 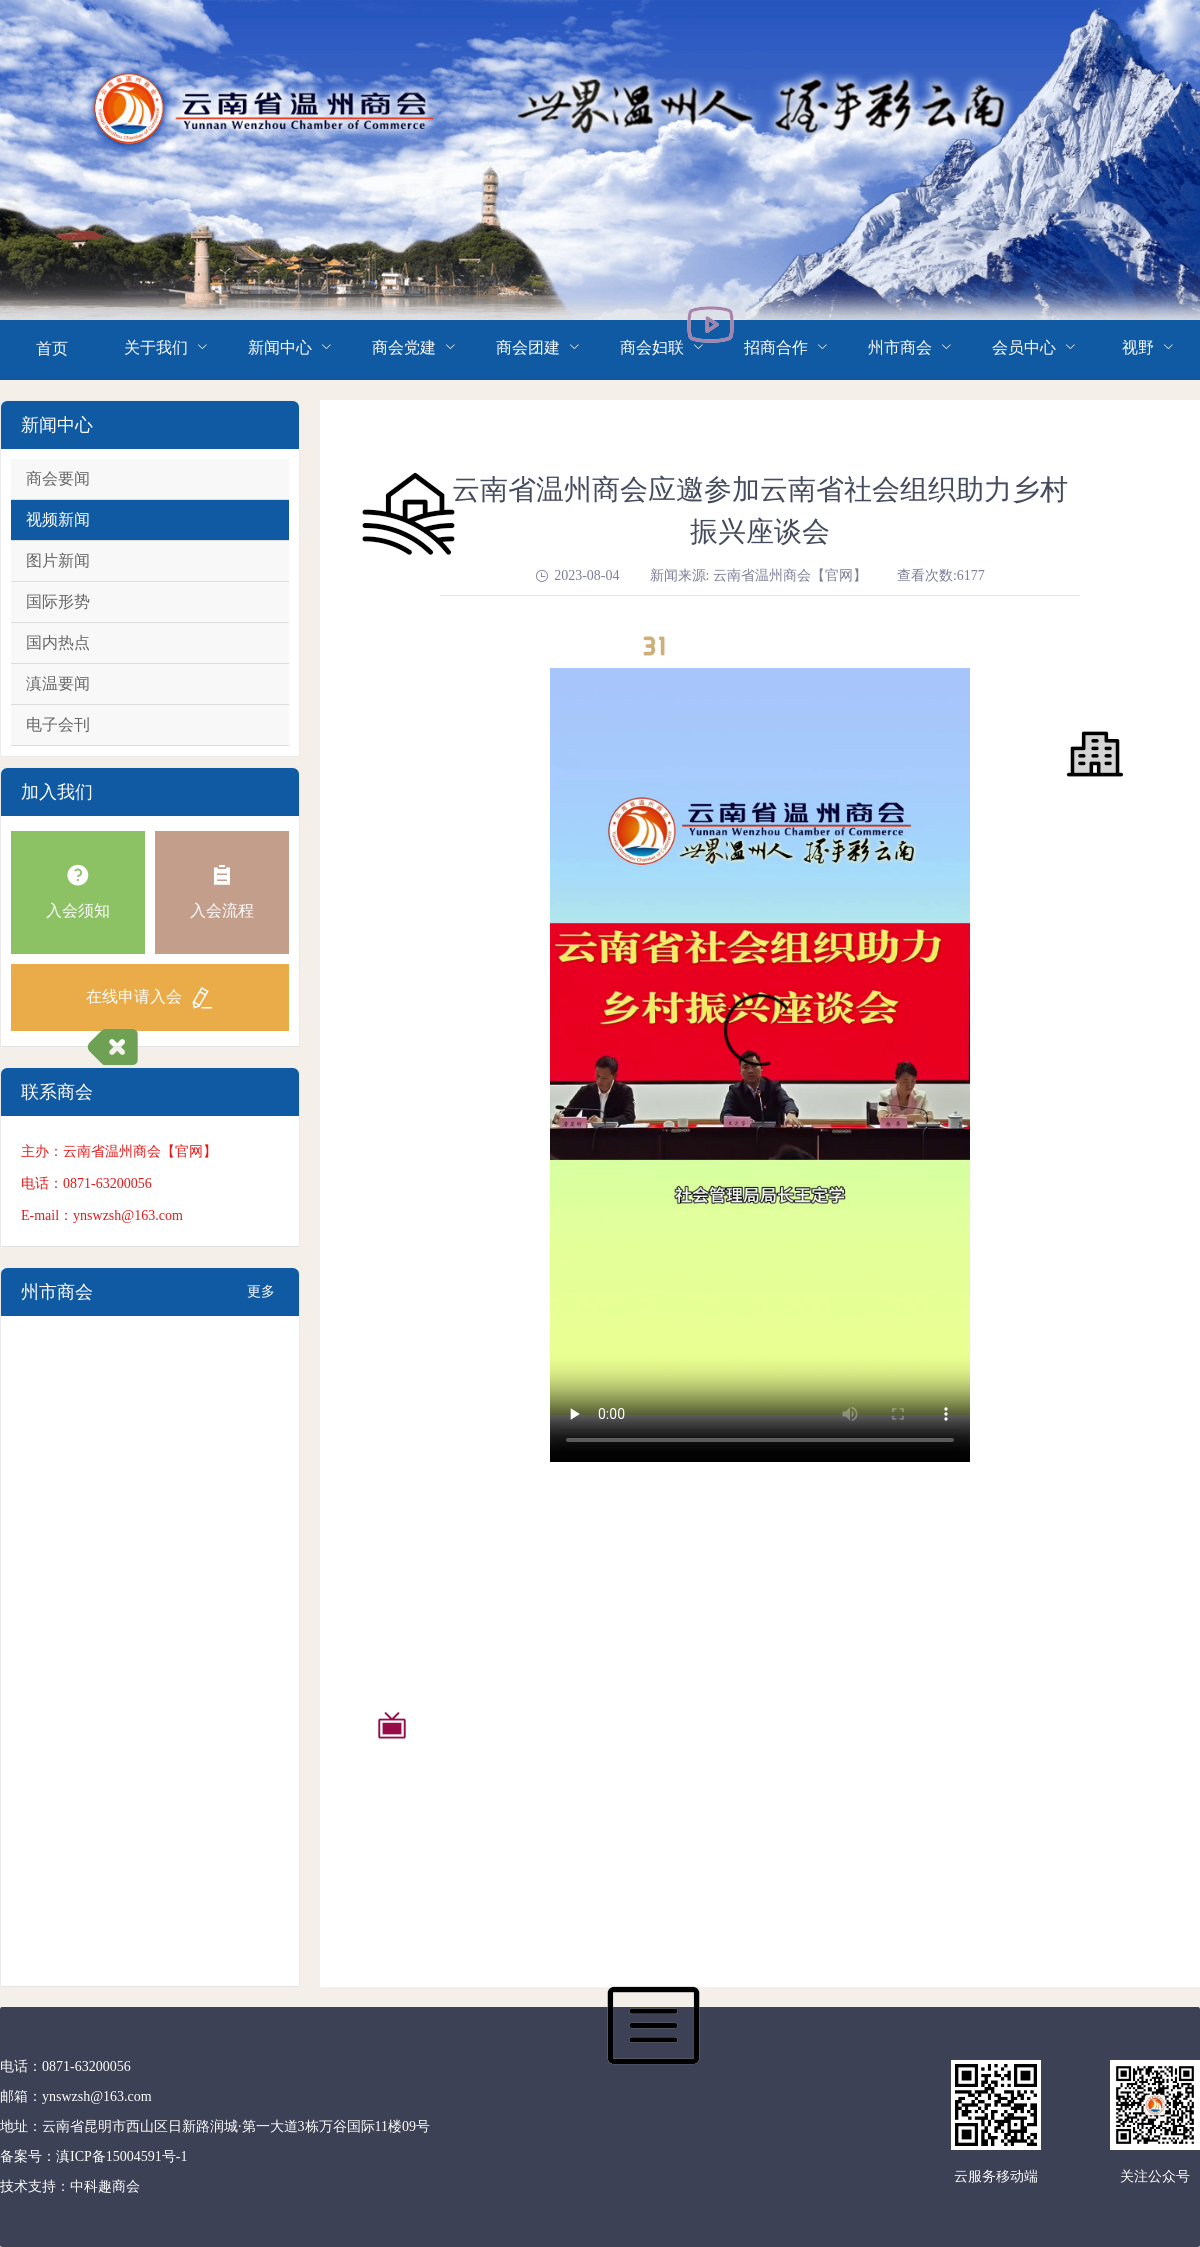 I want to click on view apartment or residential listings, so click(x=1095, y=754).